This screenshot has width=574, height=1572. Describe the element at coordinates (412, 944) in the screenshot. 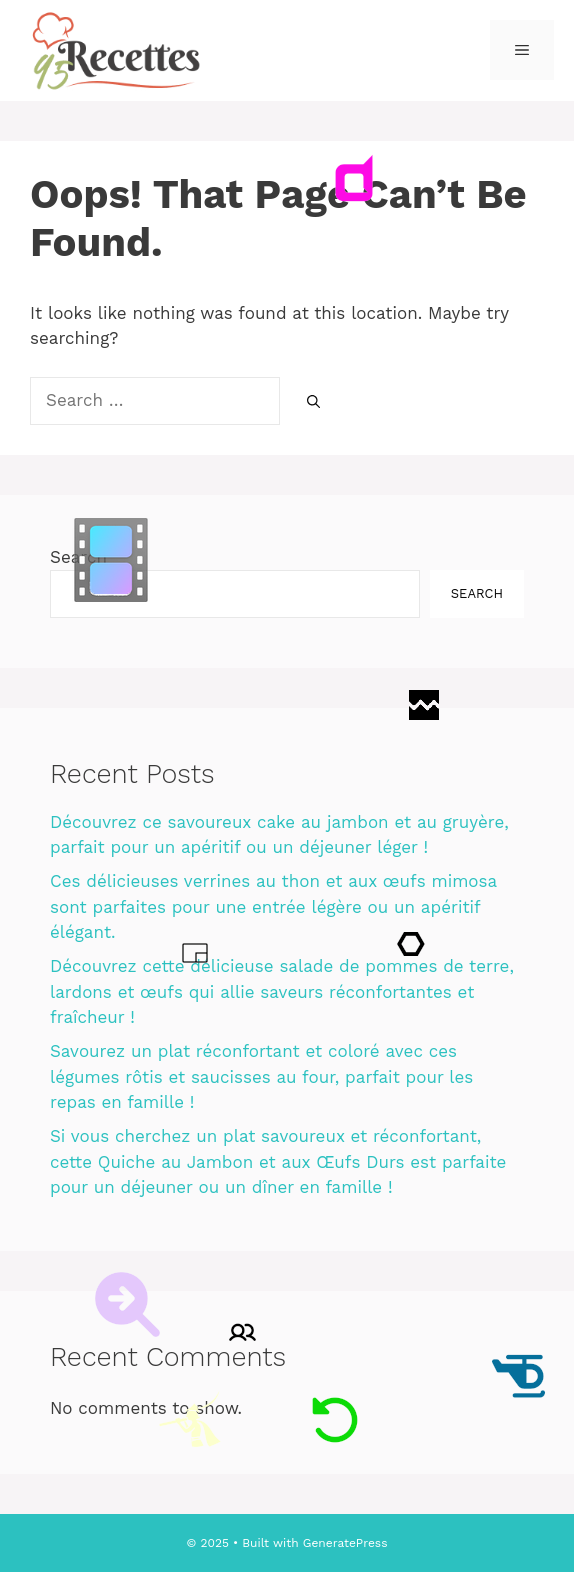

I see `unverified data breakpoint in debug mode` at that location.